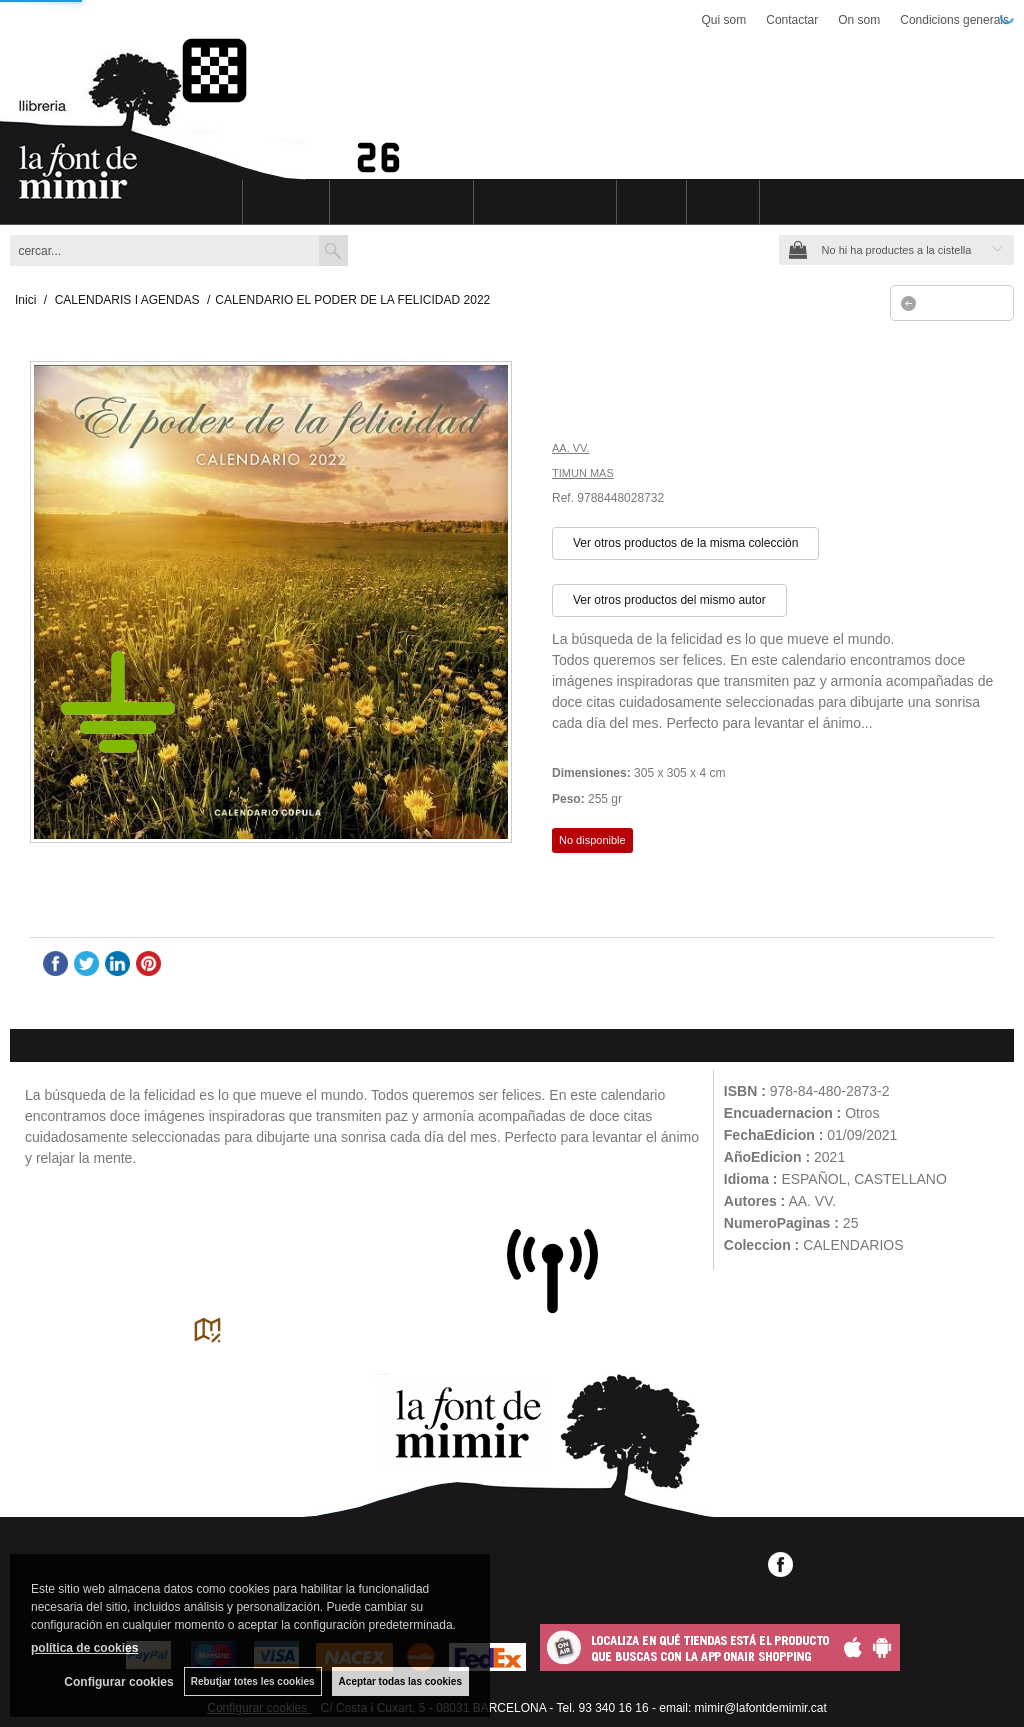 This screenshot has height=1727, width=1024. Describe the element at coordinates (378, 157) in the screenshot. I see `indicates item number 26 in a list or sequence` at that location.